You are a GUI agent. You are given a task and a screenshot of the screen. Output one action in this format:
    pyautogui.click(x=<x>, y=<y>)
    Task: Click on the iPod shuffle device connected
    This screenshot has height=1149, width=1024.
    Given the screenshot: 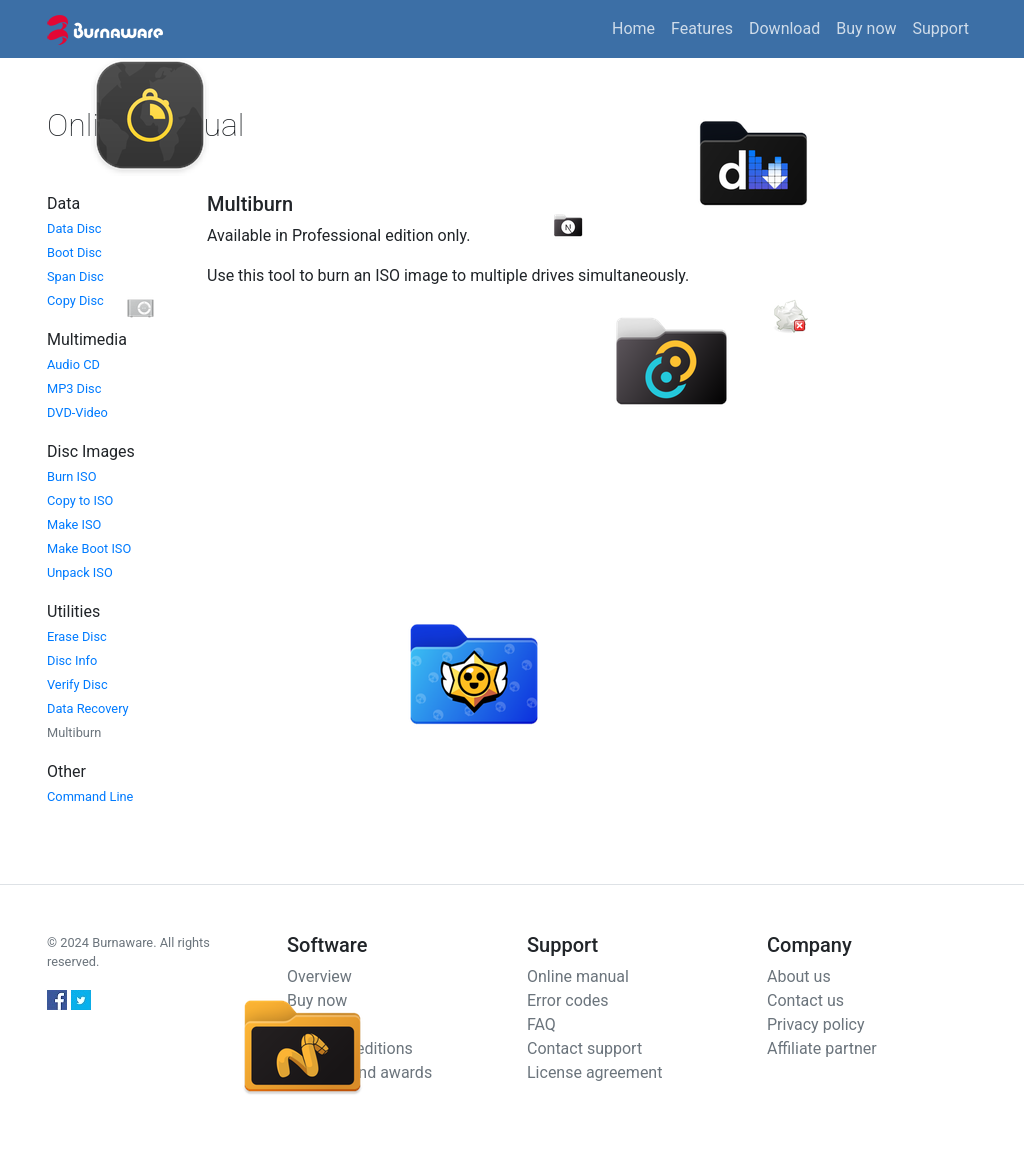 What is the action you would take?
    pyautogui.click(x=140, y=303)
    